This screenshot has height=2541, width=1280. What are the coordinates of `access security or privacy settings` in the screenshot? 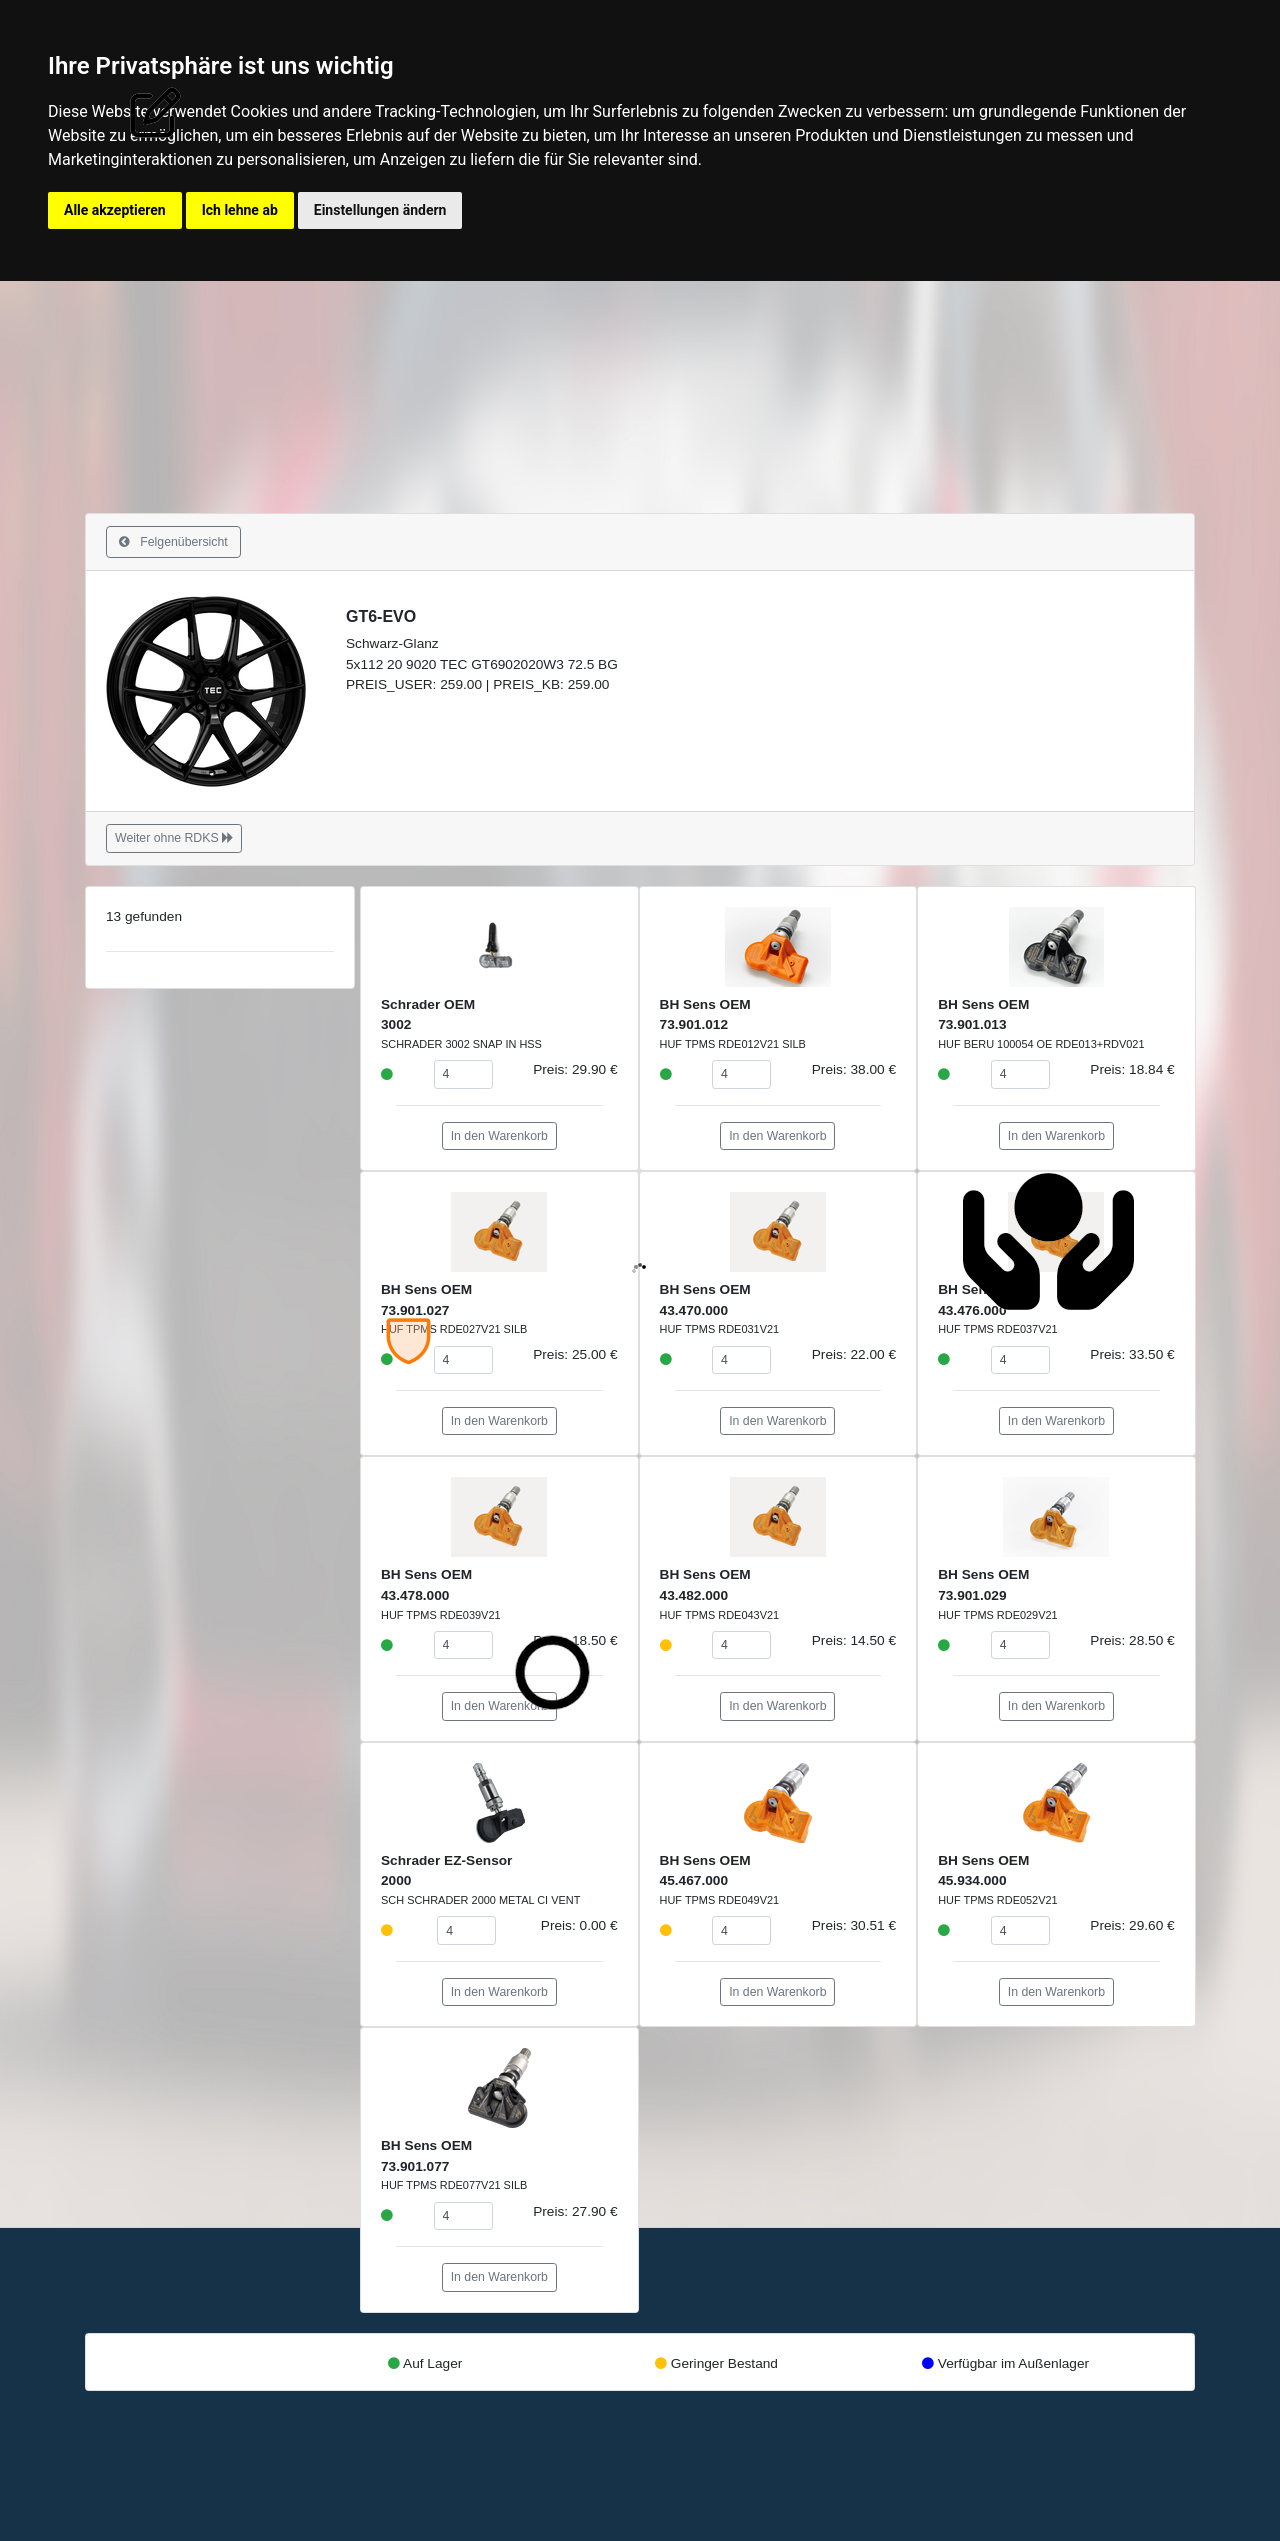 It's located at (408, 1338).